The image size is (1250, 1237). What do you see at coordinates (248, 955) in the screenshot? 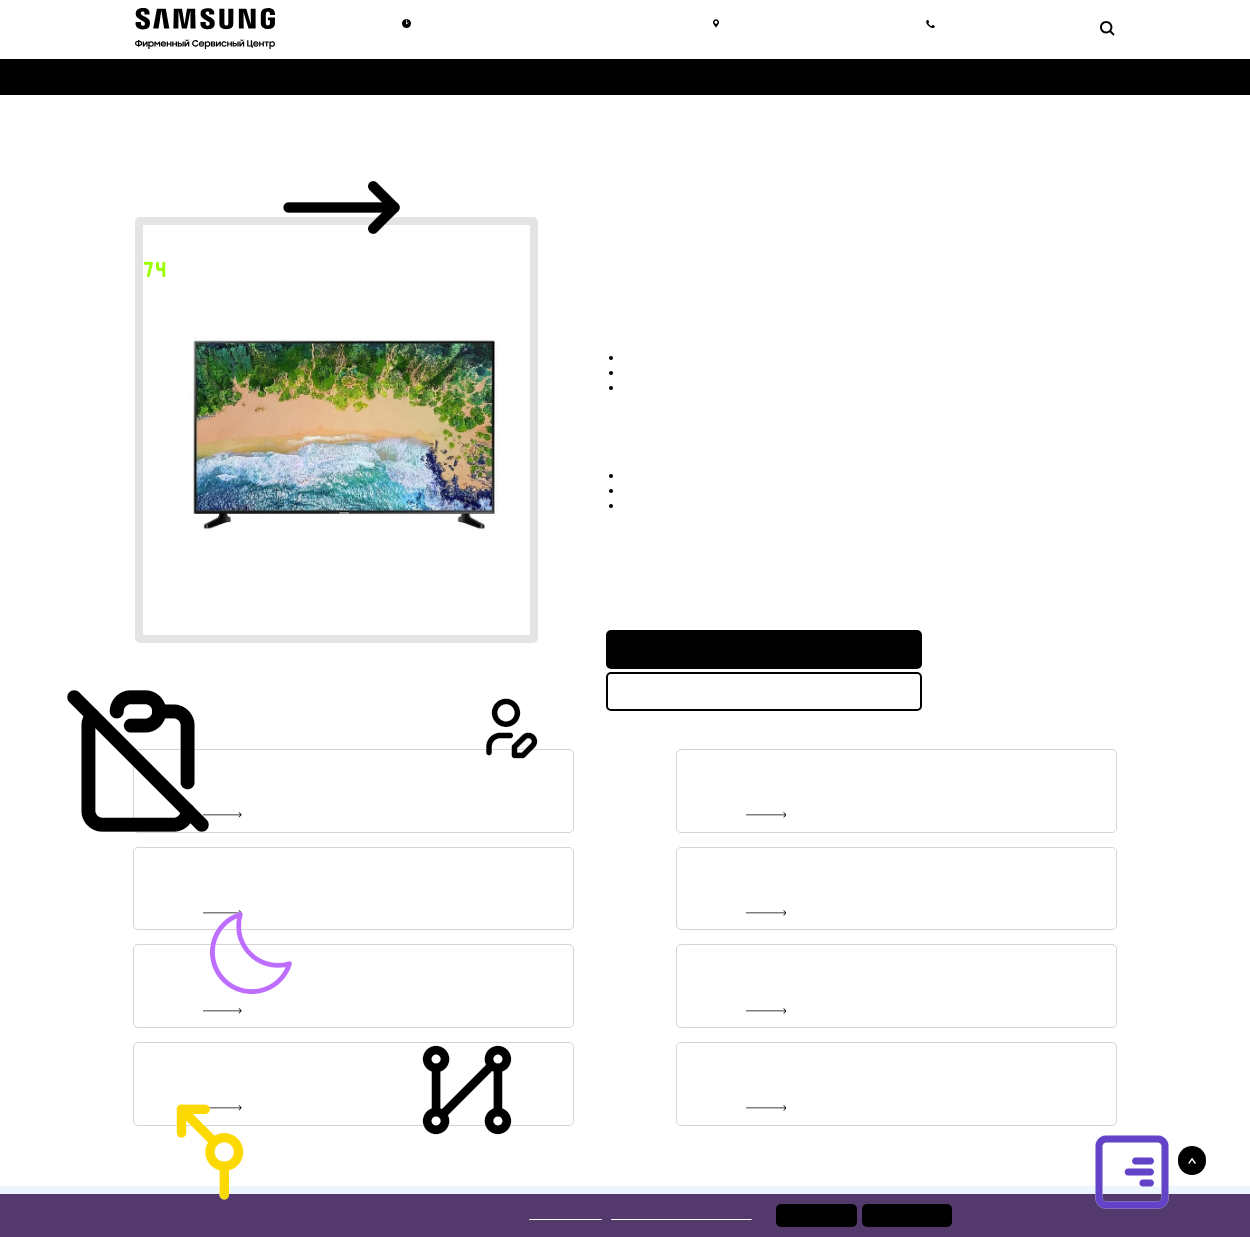
I see `toggle dark mode or night theme` at bounding box center [248, 955].